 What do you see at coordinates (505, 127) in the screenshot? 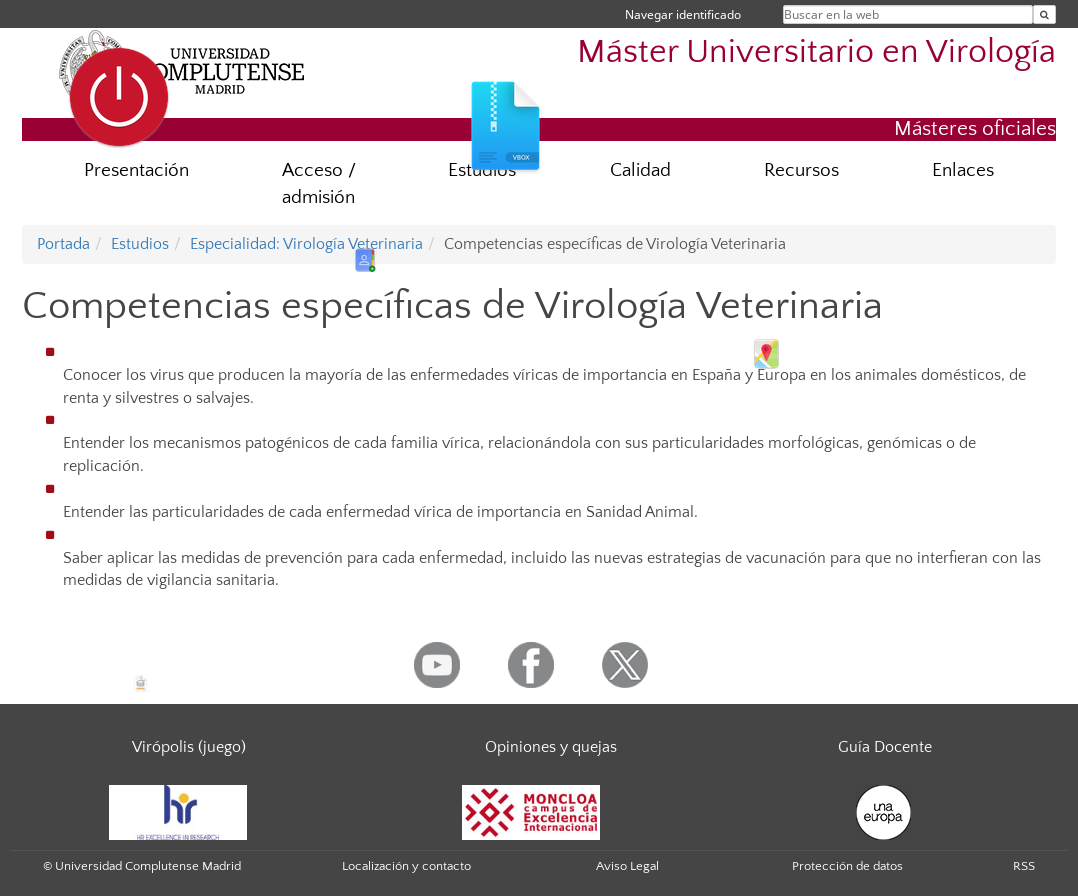
I see `a VirtualBox virtual machine configuration file` at bounding box center [505, 127].